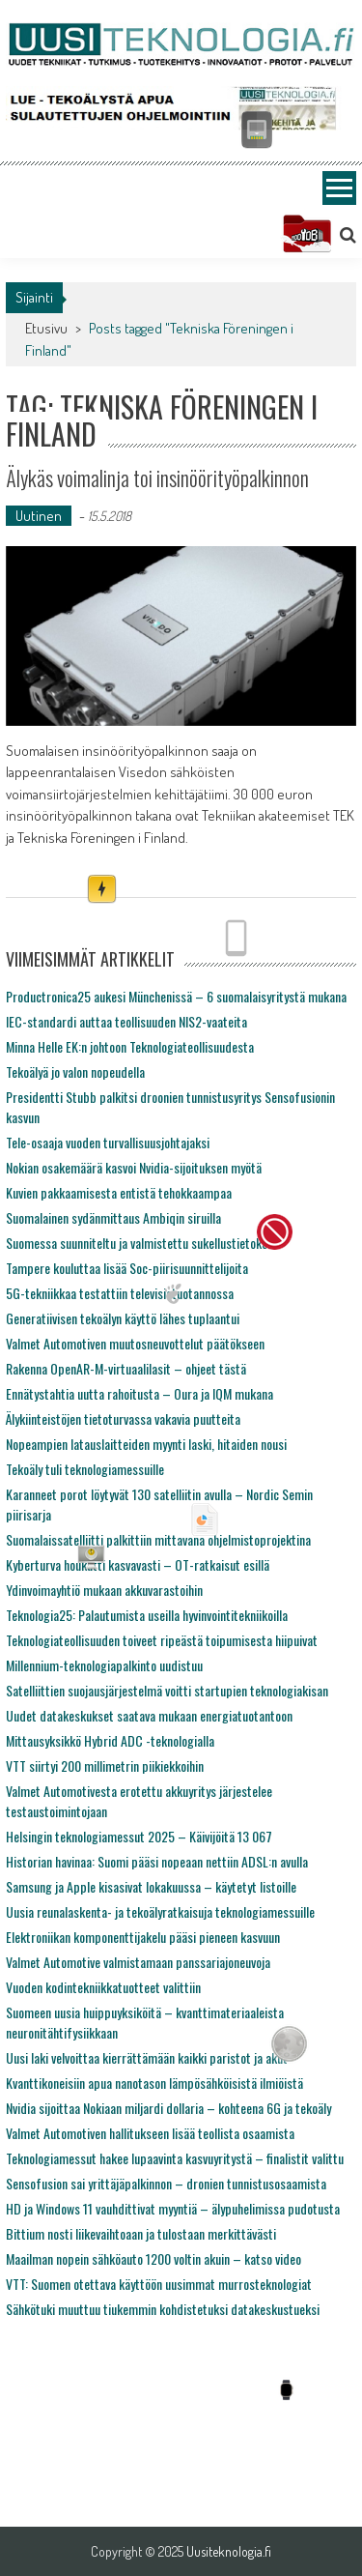  Describe the element at coordinates (205, 1520) in the screenshot. I see `open a presentation file` at that location.